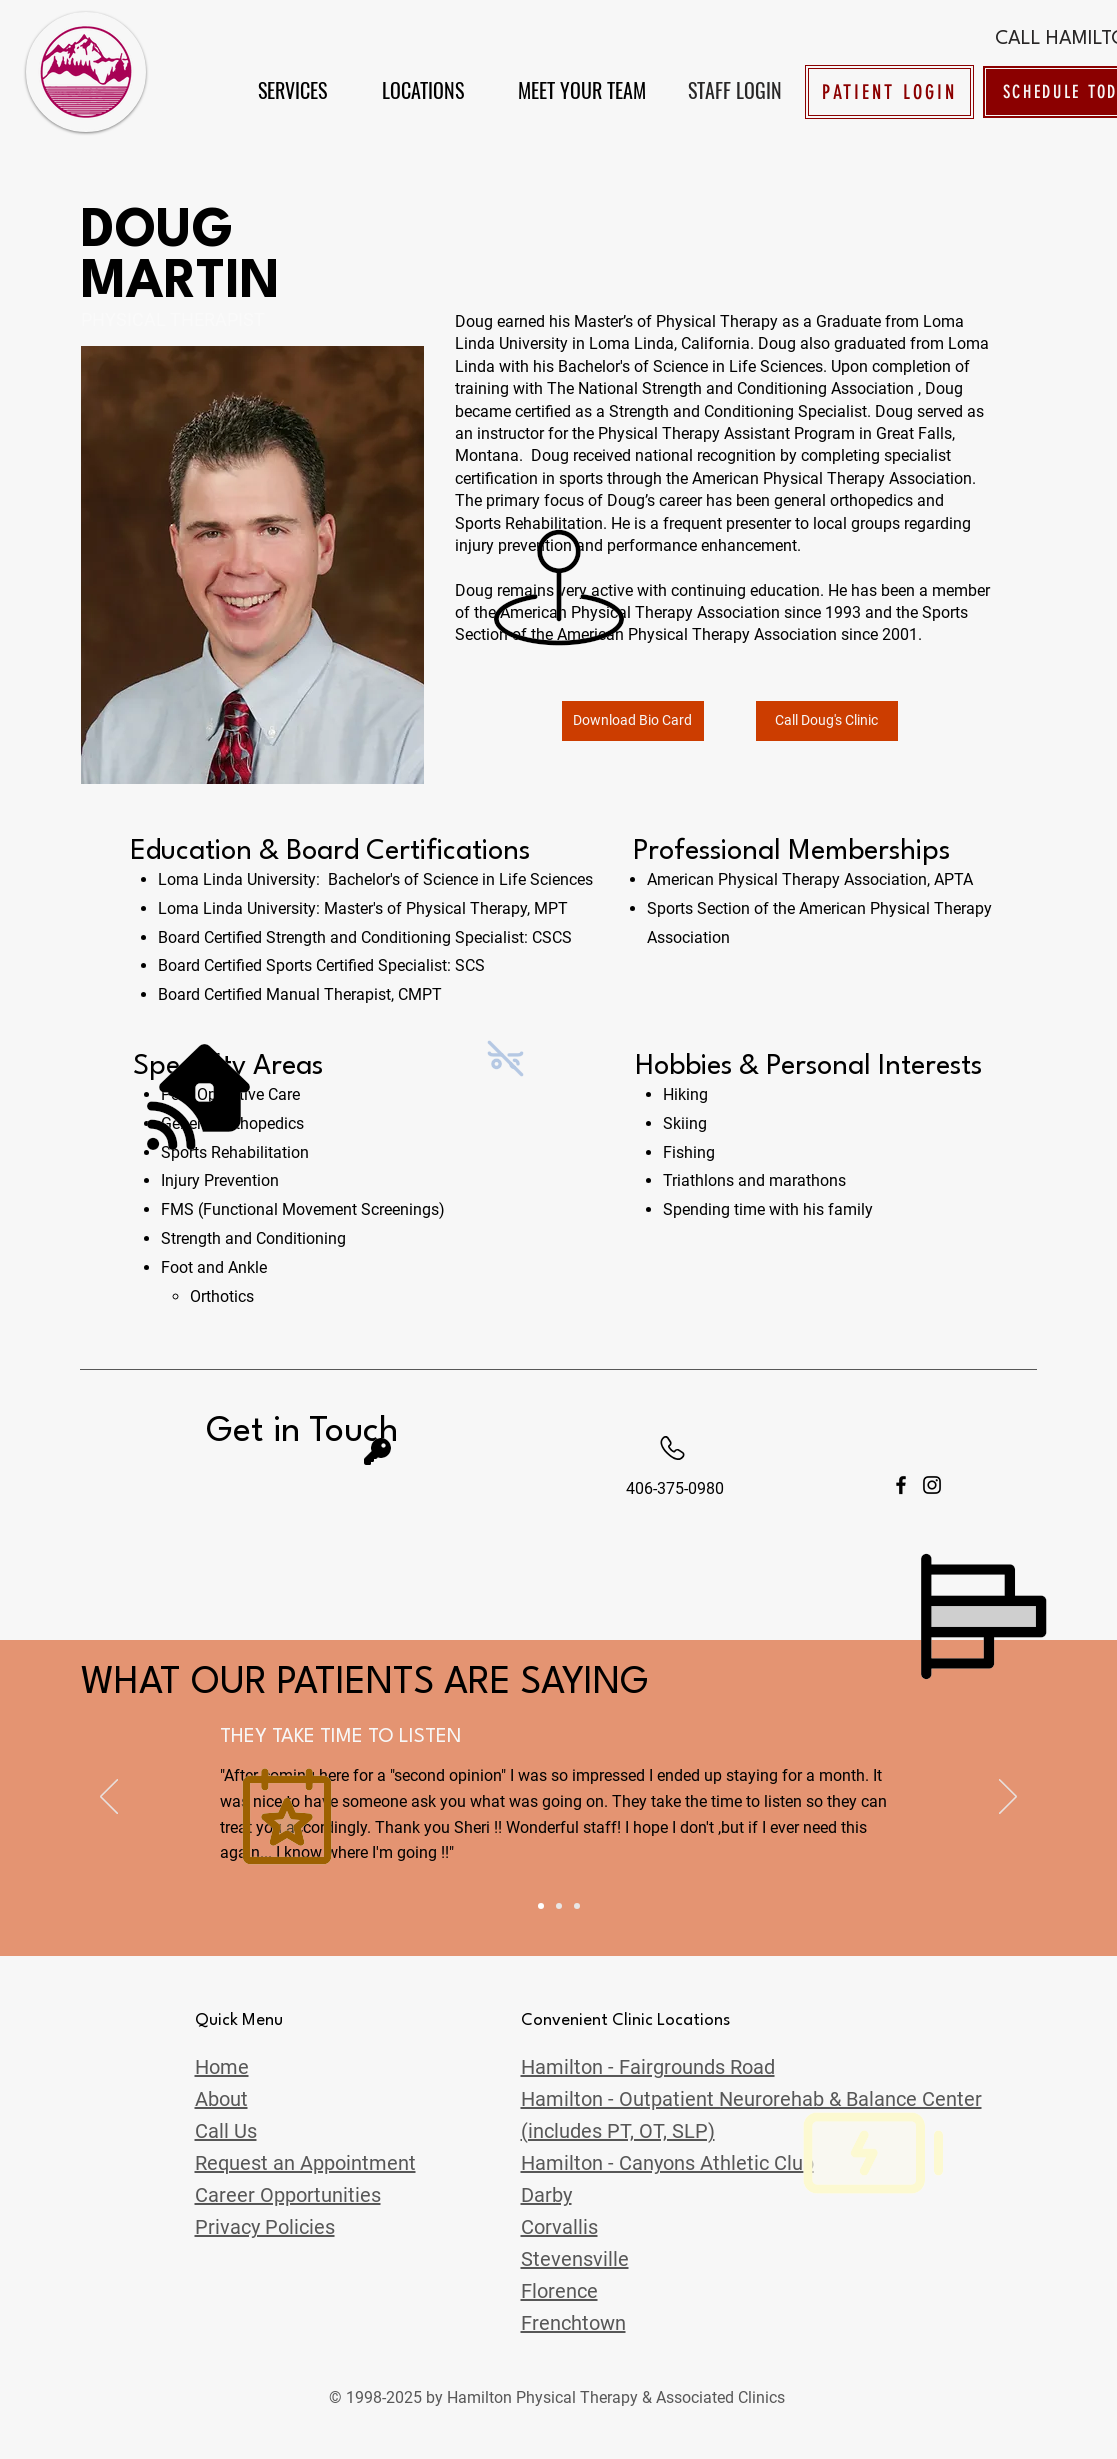 The image size is (1117, 2459). I want to click on access security or login settings, so click(377, 1452).